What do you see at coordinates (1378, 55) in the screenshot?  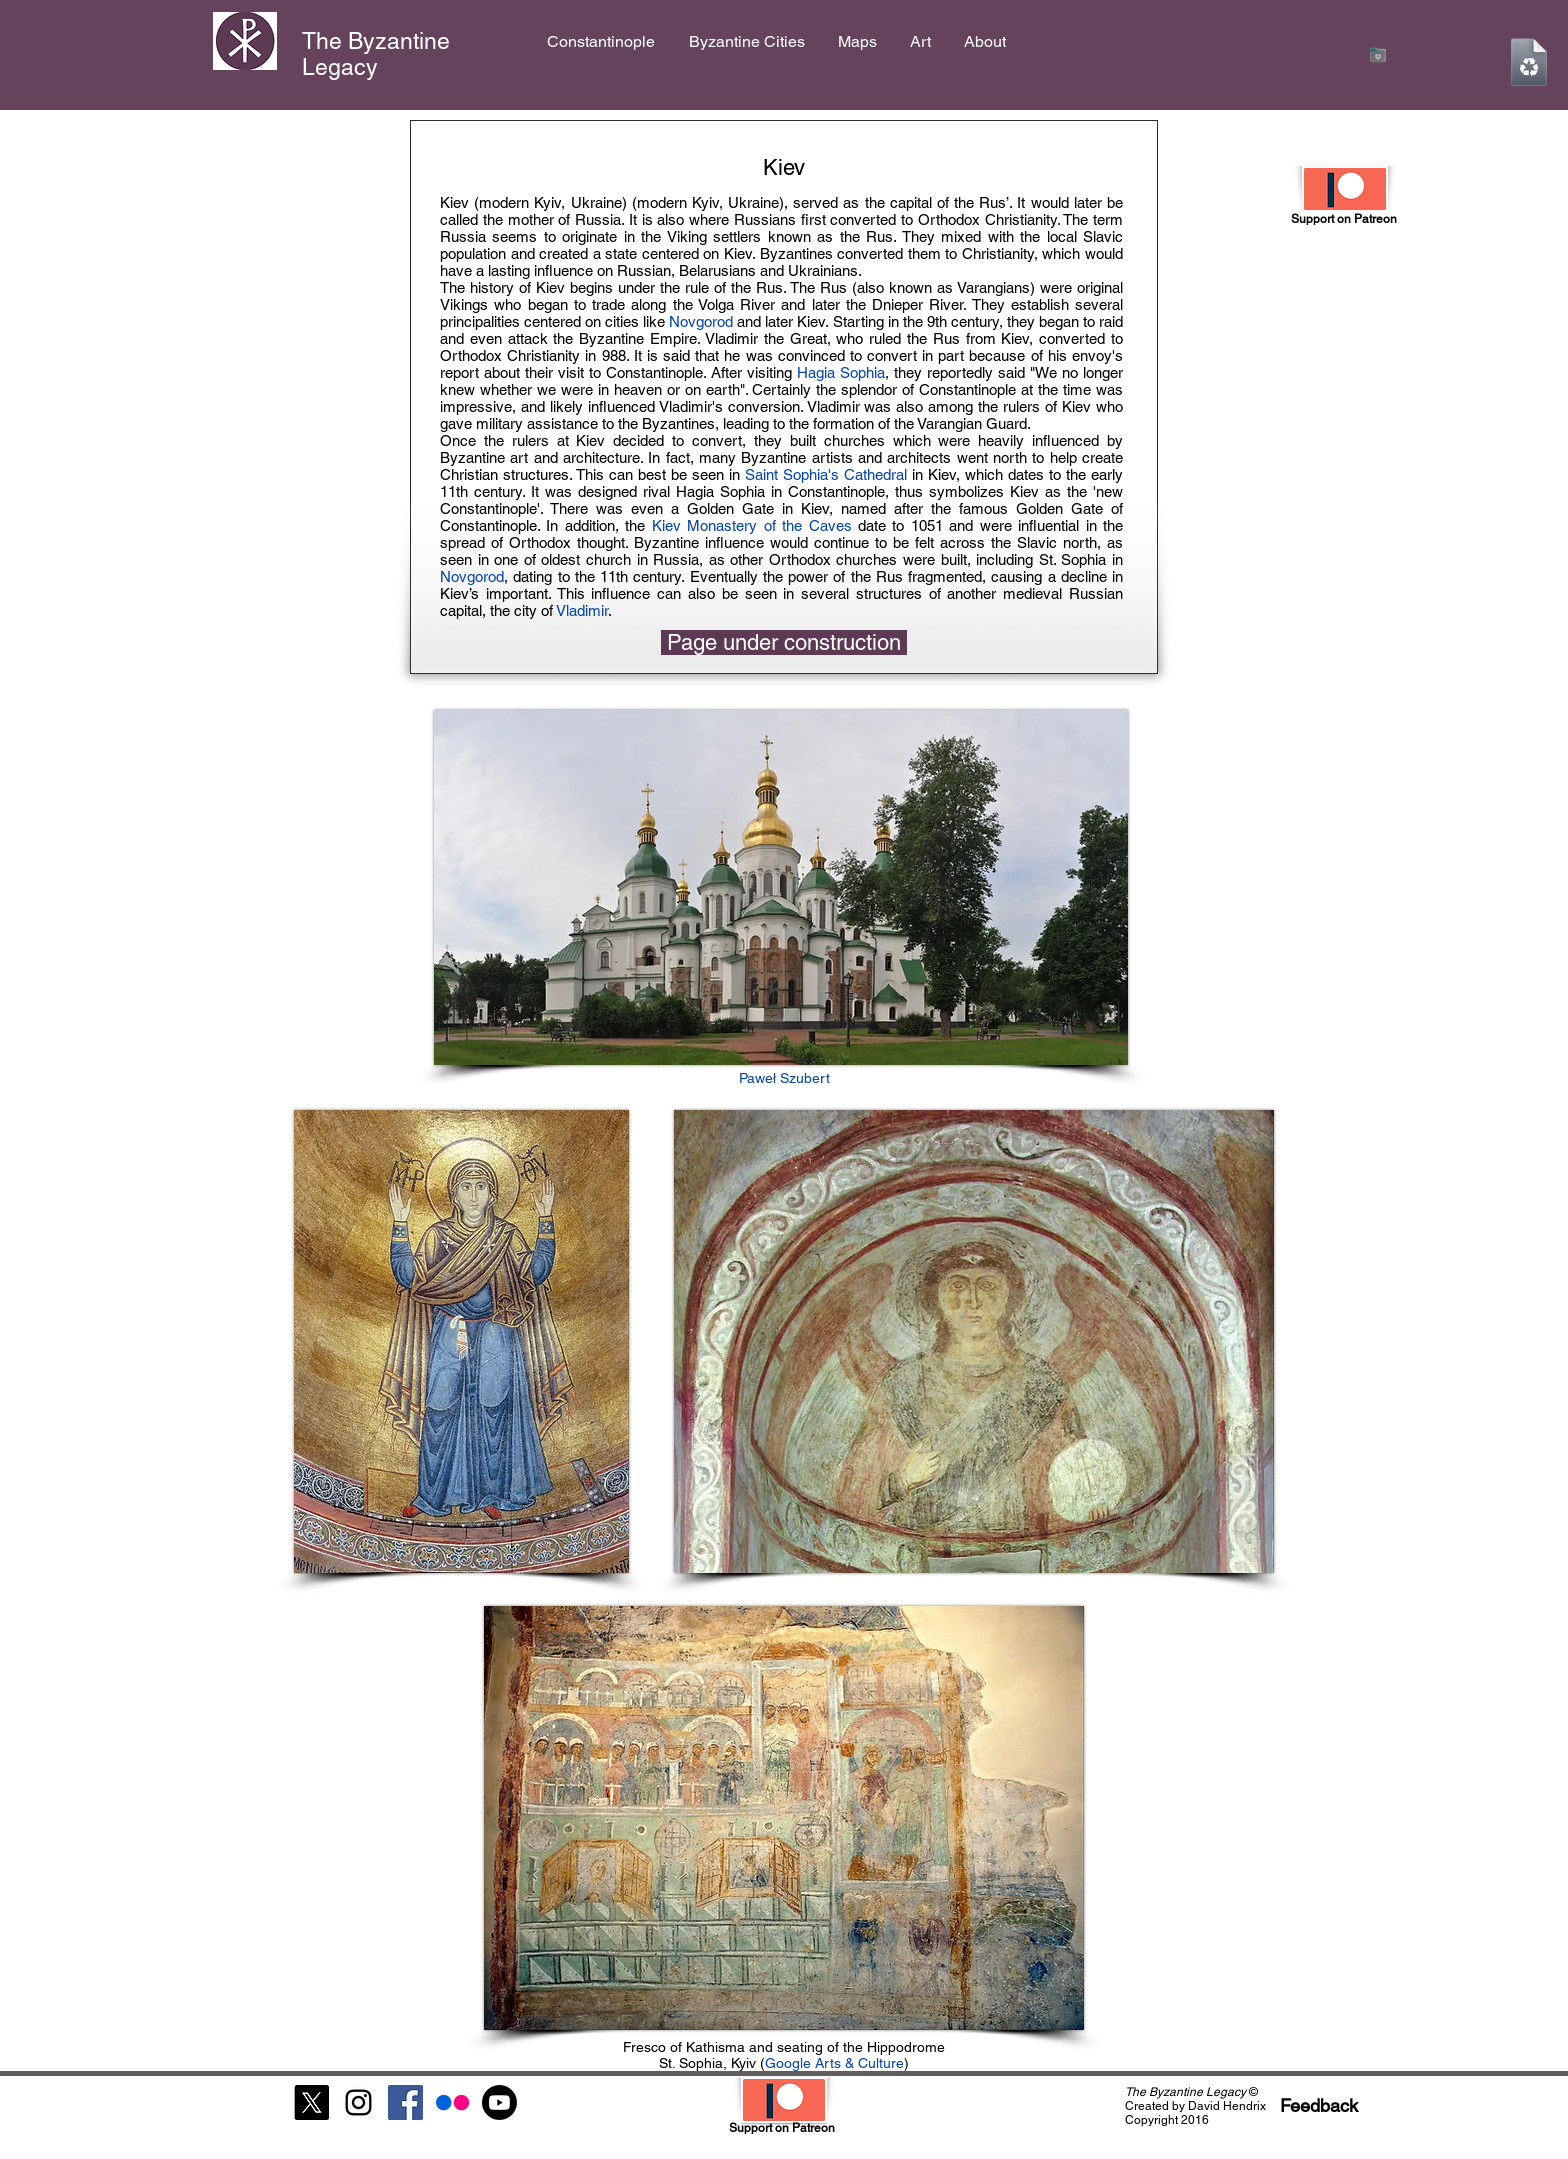 I see `open your Dropbox synced folder` at bounding box center [1378, 55].